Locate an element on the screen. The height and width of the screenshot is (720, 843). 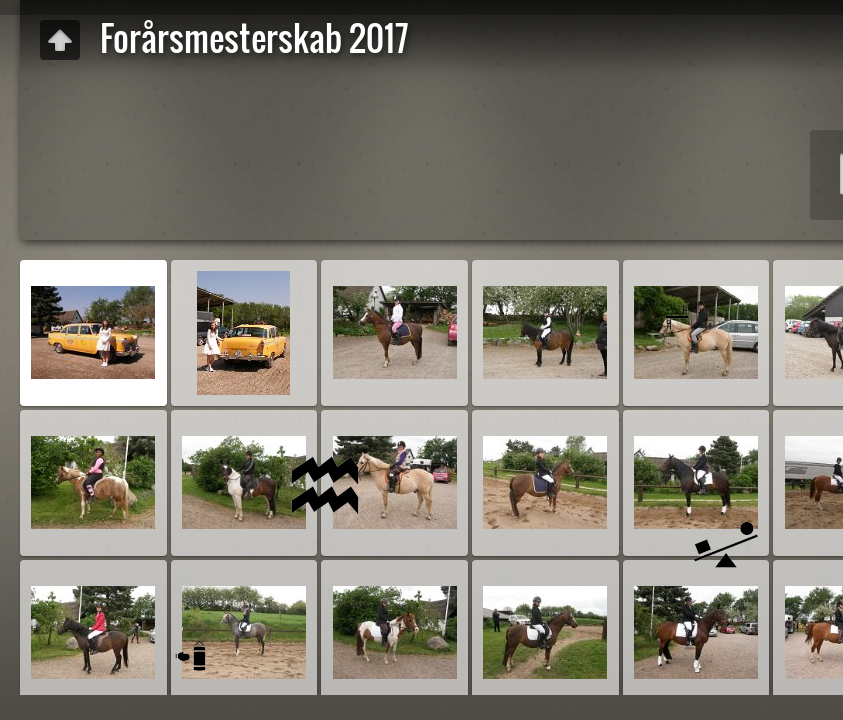
indicates an unbalanced or unequal state is located at coordinates (726, 535).